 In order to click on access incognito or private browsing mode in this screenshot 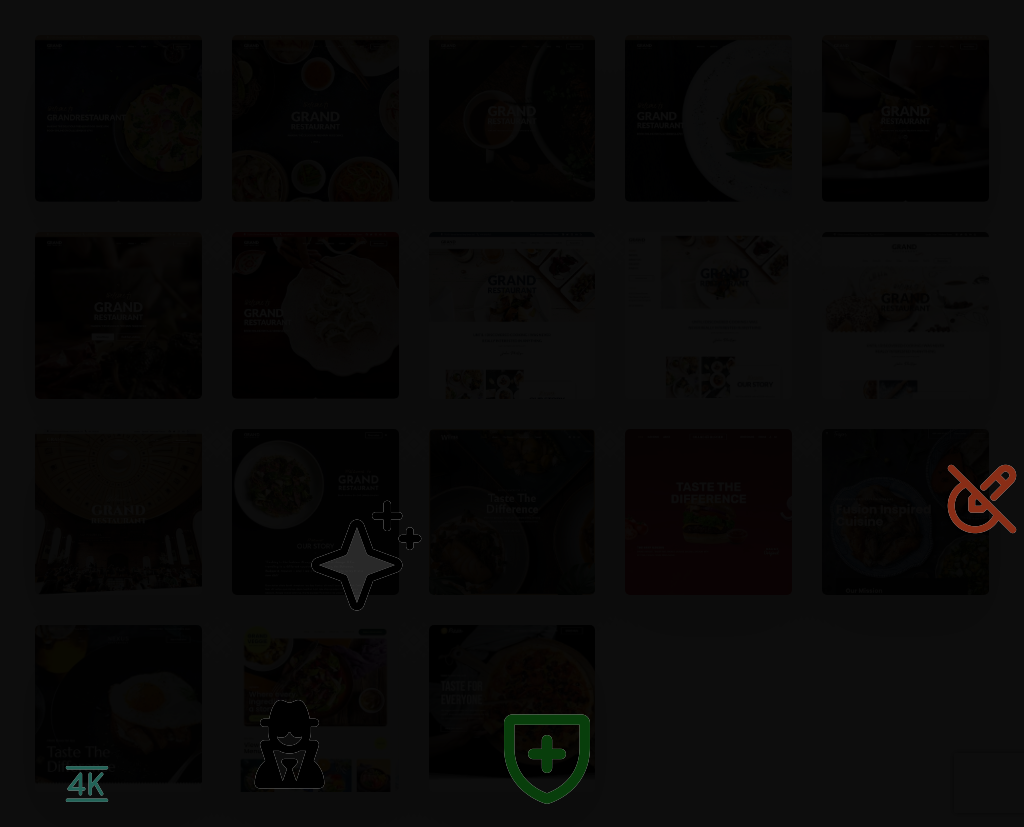, I will do `click(289, 745)`.